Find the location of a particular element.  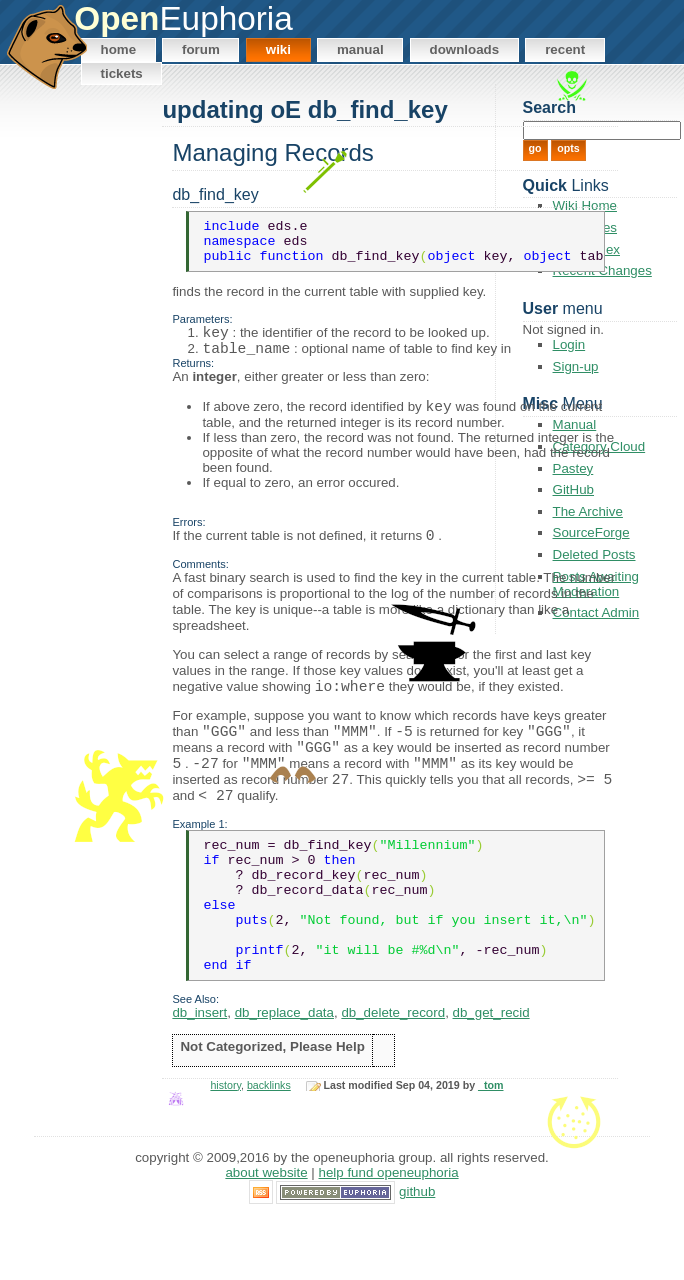

access the weapon crafting menu is located at coordinates (433, 639).